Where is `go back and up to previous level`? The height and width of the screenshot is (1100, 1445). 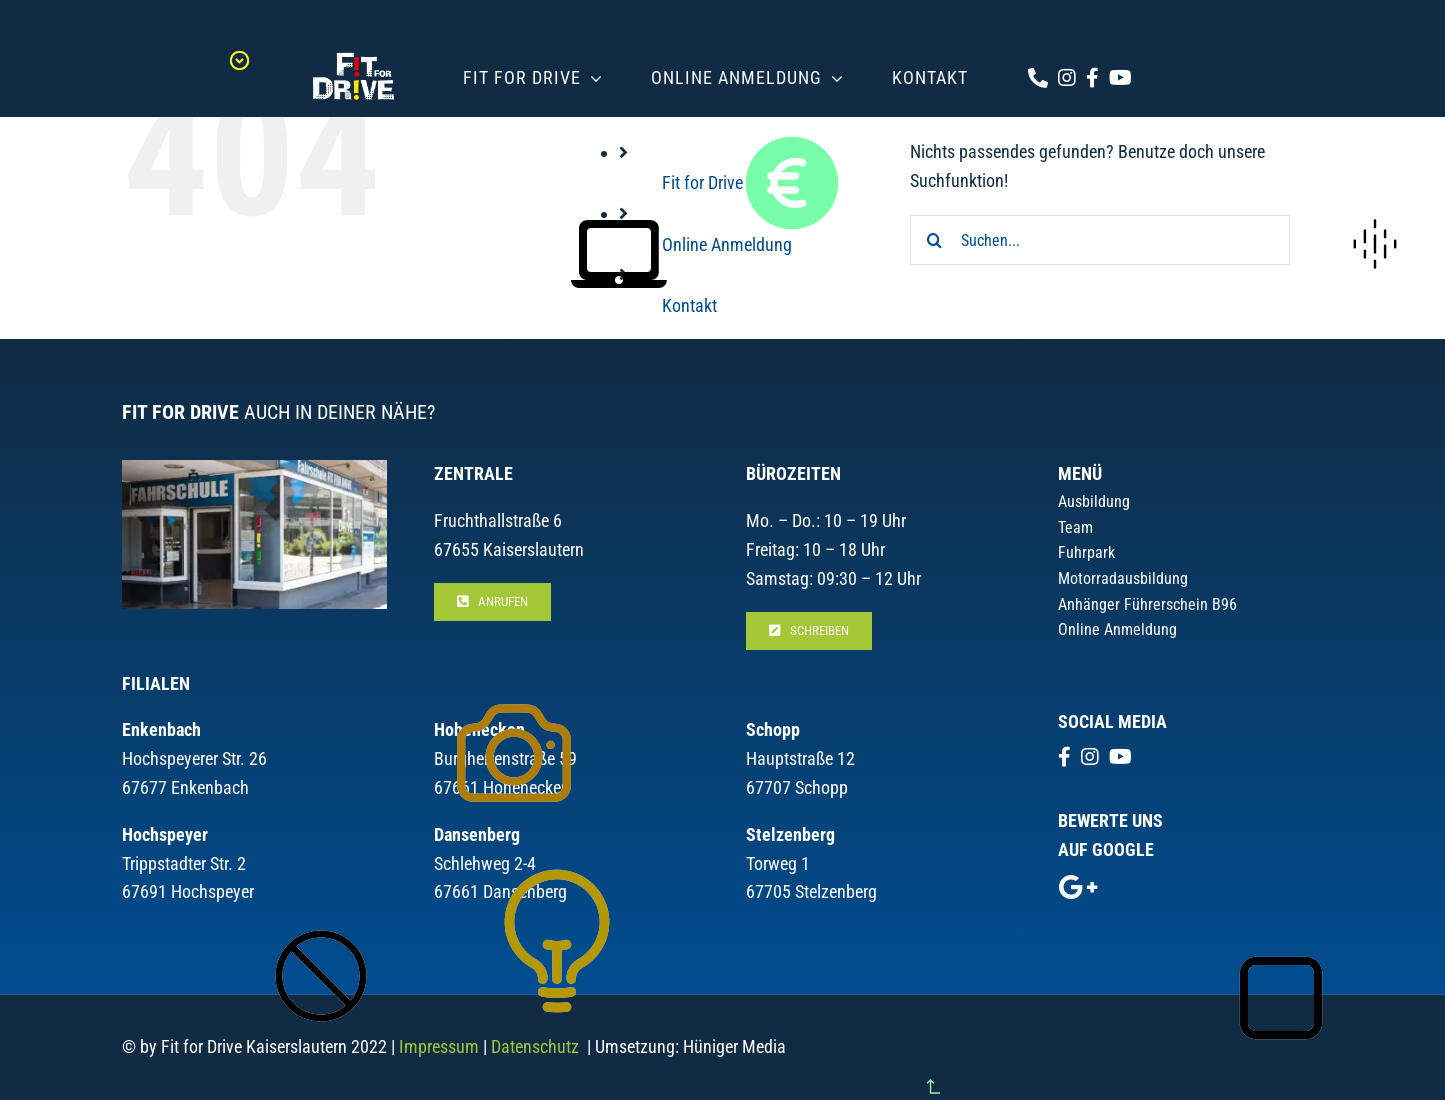 go back and up to previous level is located at coordinates (933, 1086).